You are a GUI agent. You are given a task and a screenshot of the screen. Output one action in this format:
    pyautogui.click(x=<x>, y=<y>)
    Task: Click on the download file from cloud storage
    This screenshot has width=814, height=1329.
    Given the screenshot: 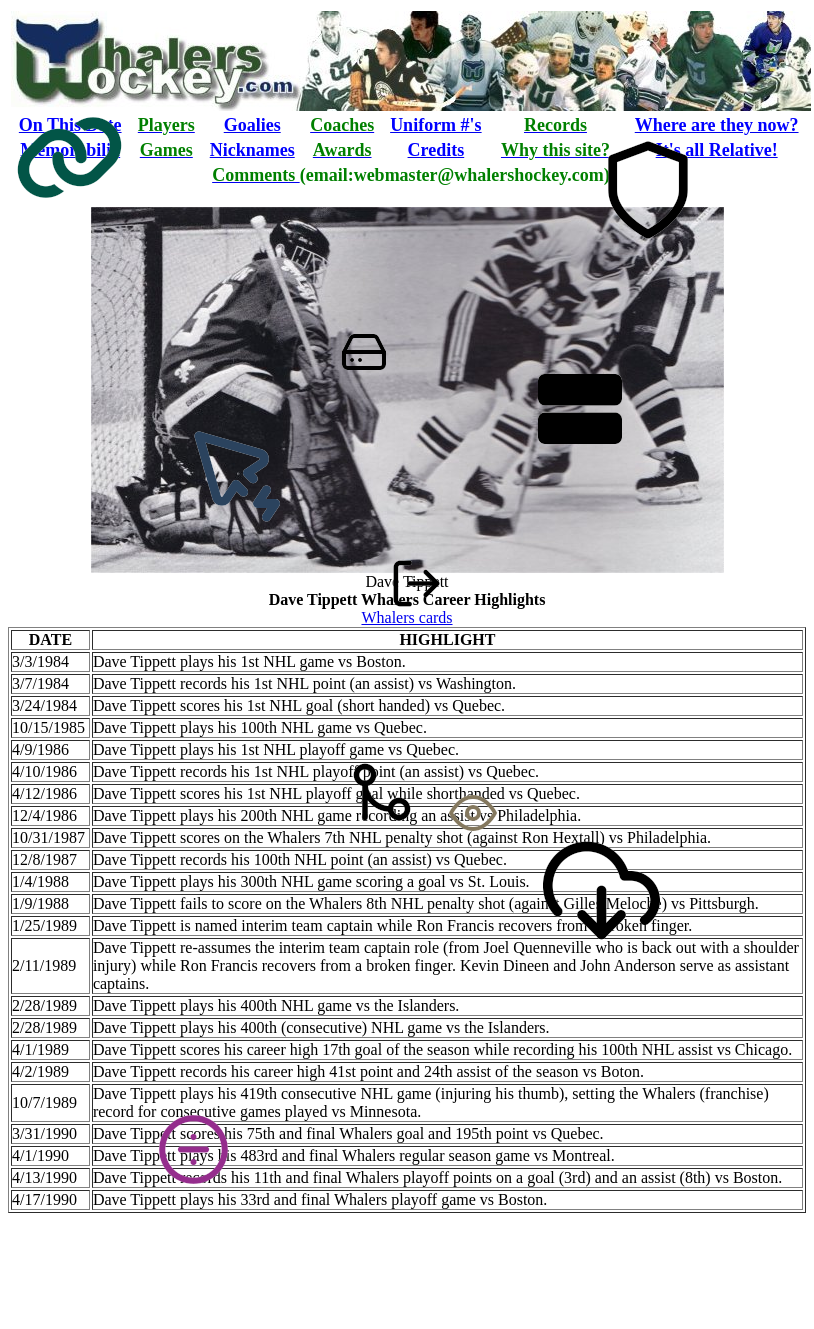 What is the action you would take?
    pyautogui.click(x=601, y=890)
    